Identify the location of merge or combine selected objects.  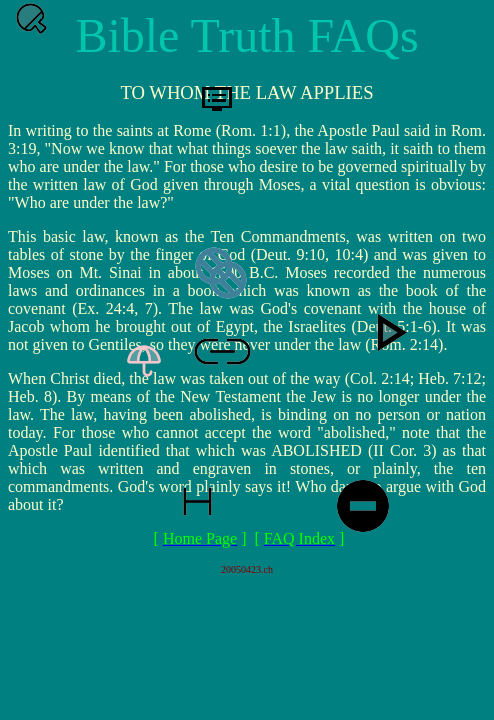
(221, 273).